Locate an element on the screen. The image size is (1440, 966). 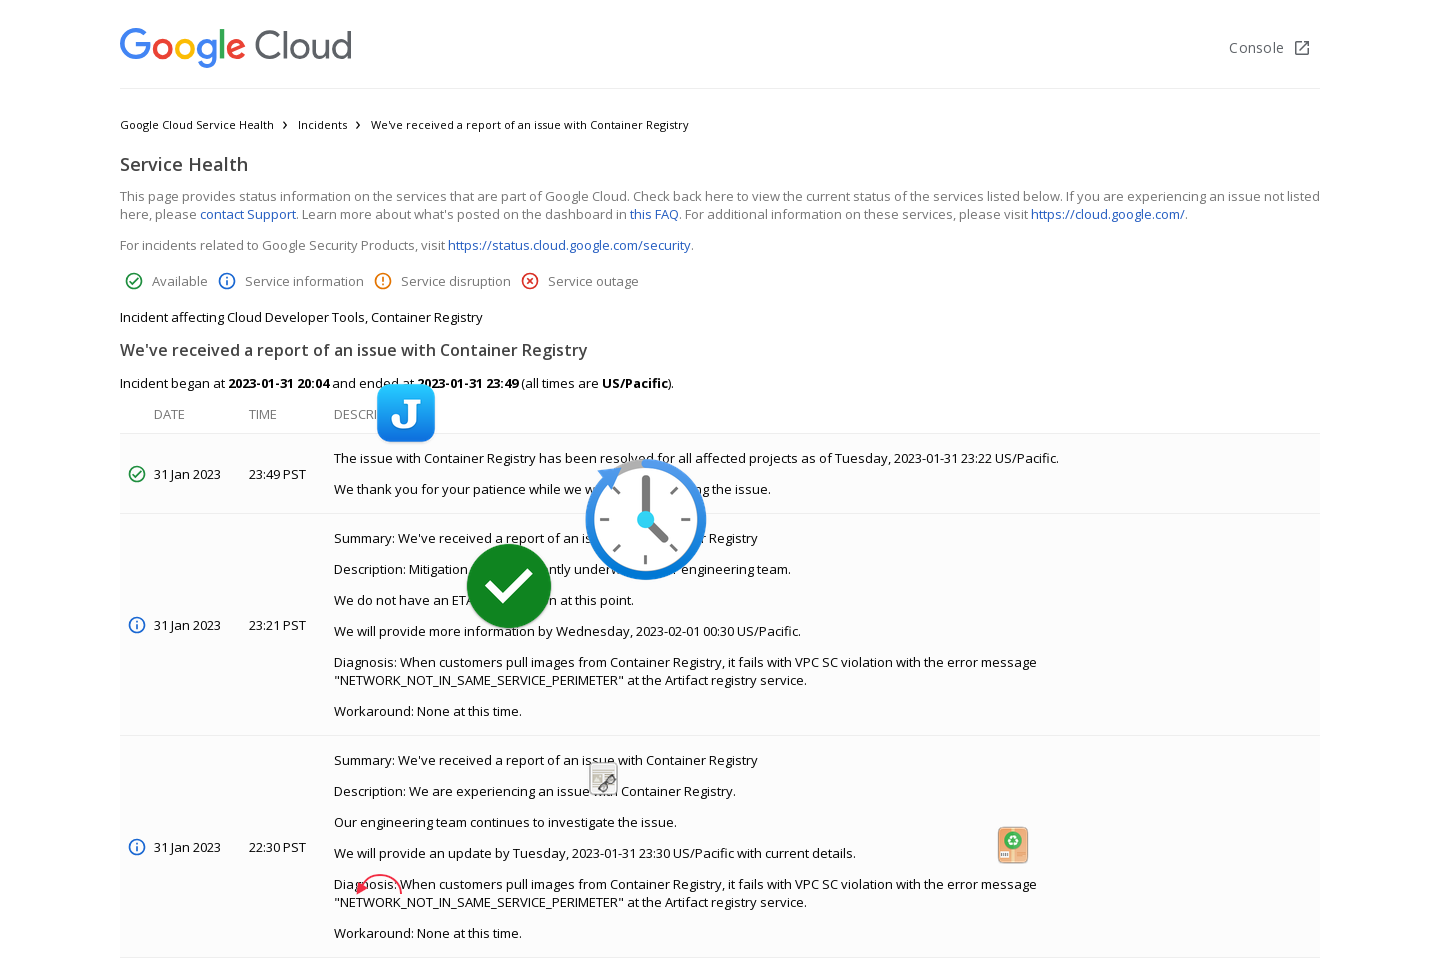
indicates package cleanup or removal in progress is located at coordinates (1013, 845).